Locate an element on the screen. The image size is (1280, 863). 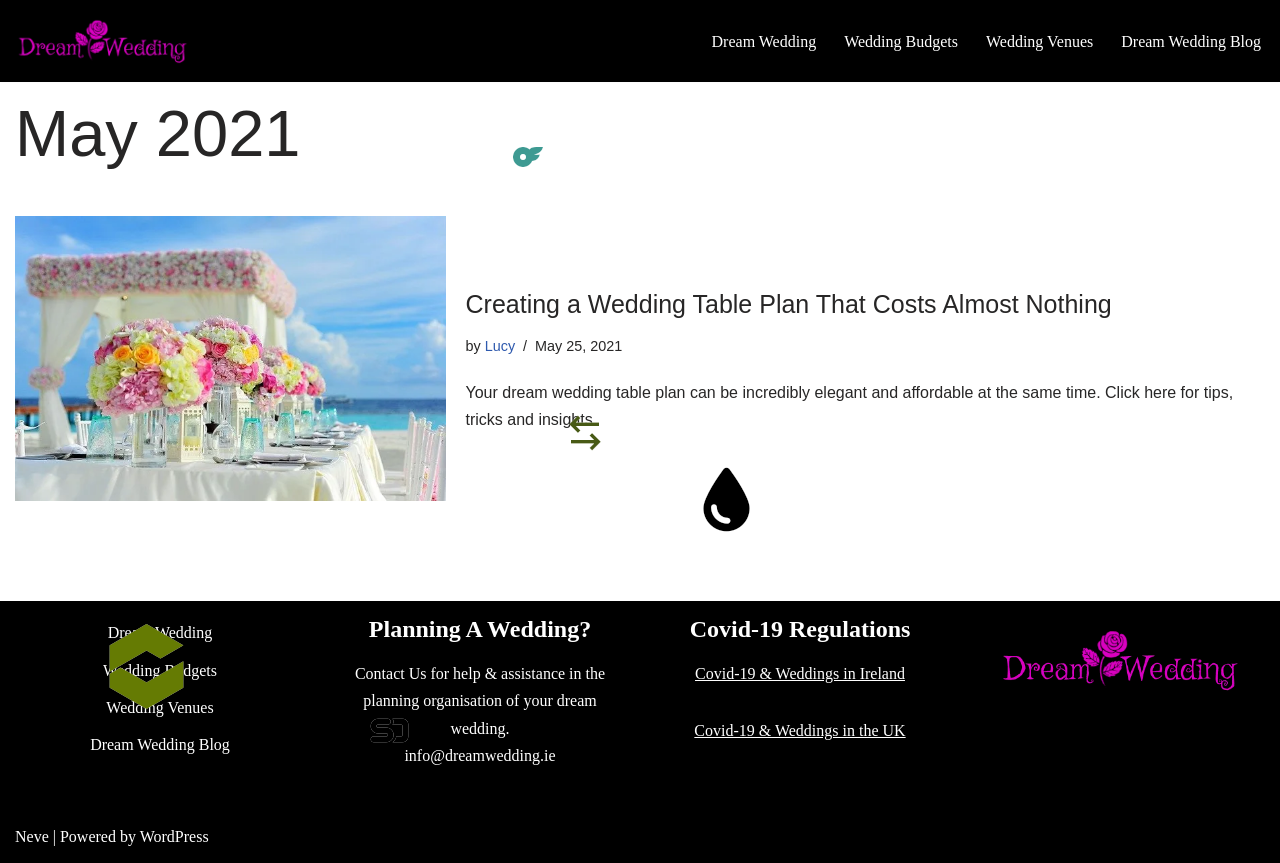
swap or exchange items is located at coordinates (585, 433).